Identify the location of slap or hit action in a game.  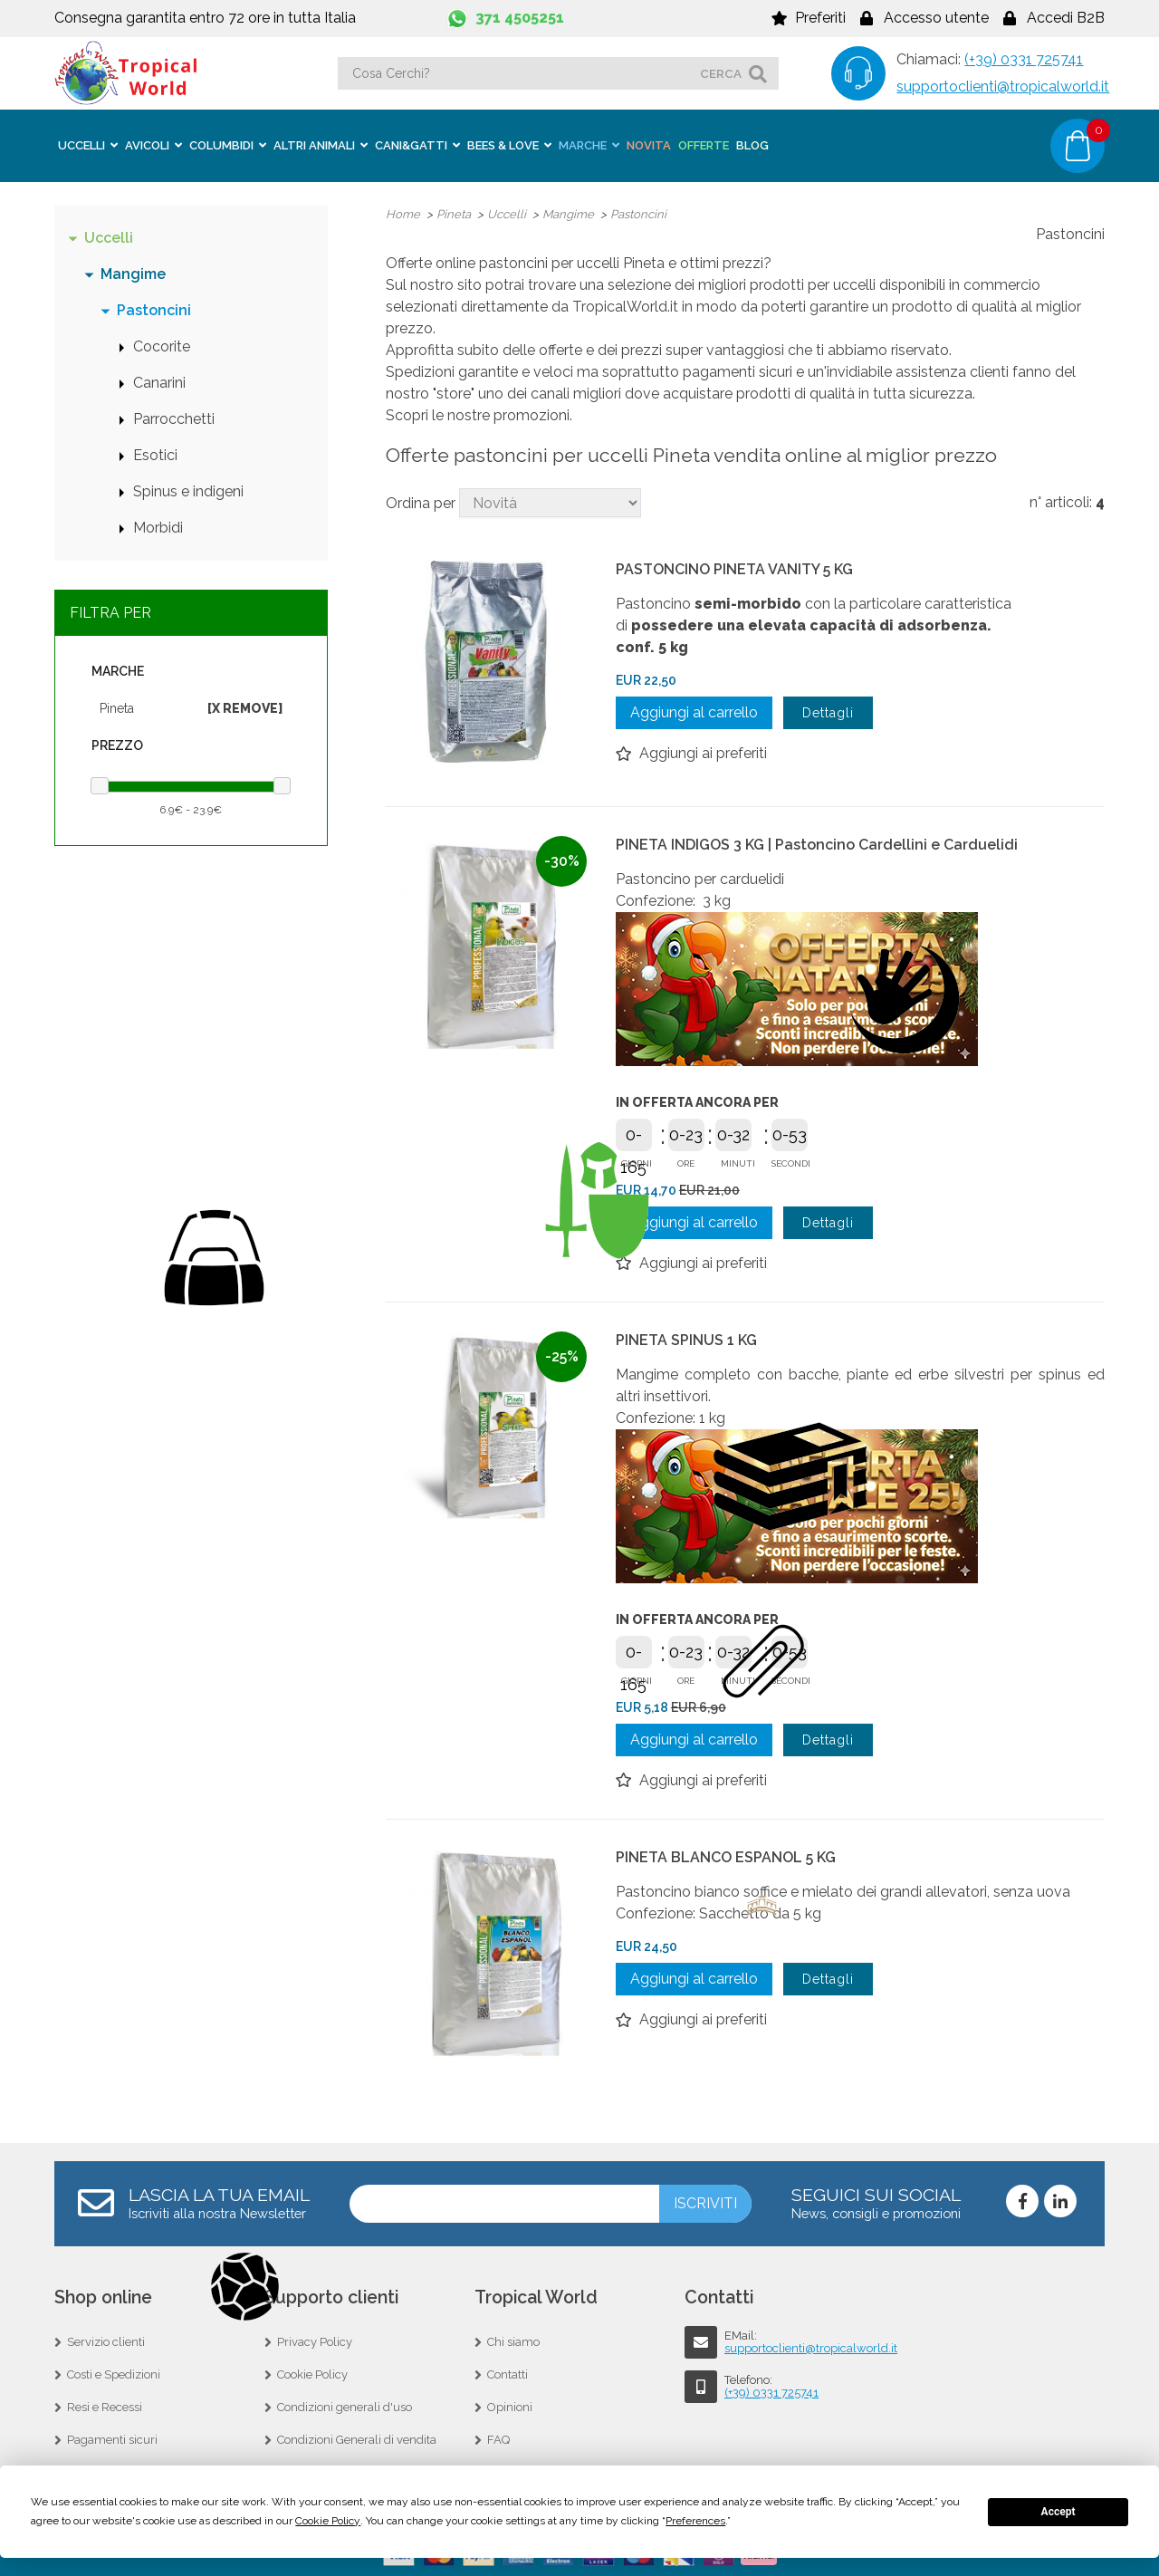
(904, 997).